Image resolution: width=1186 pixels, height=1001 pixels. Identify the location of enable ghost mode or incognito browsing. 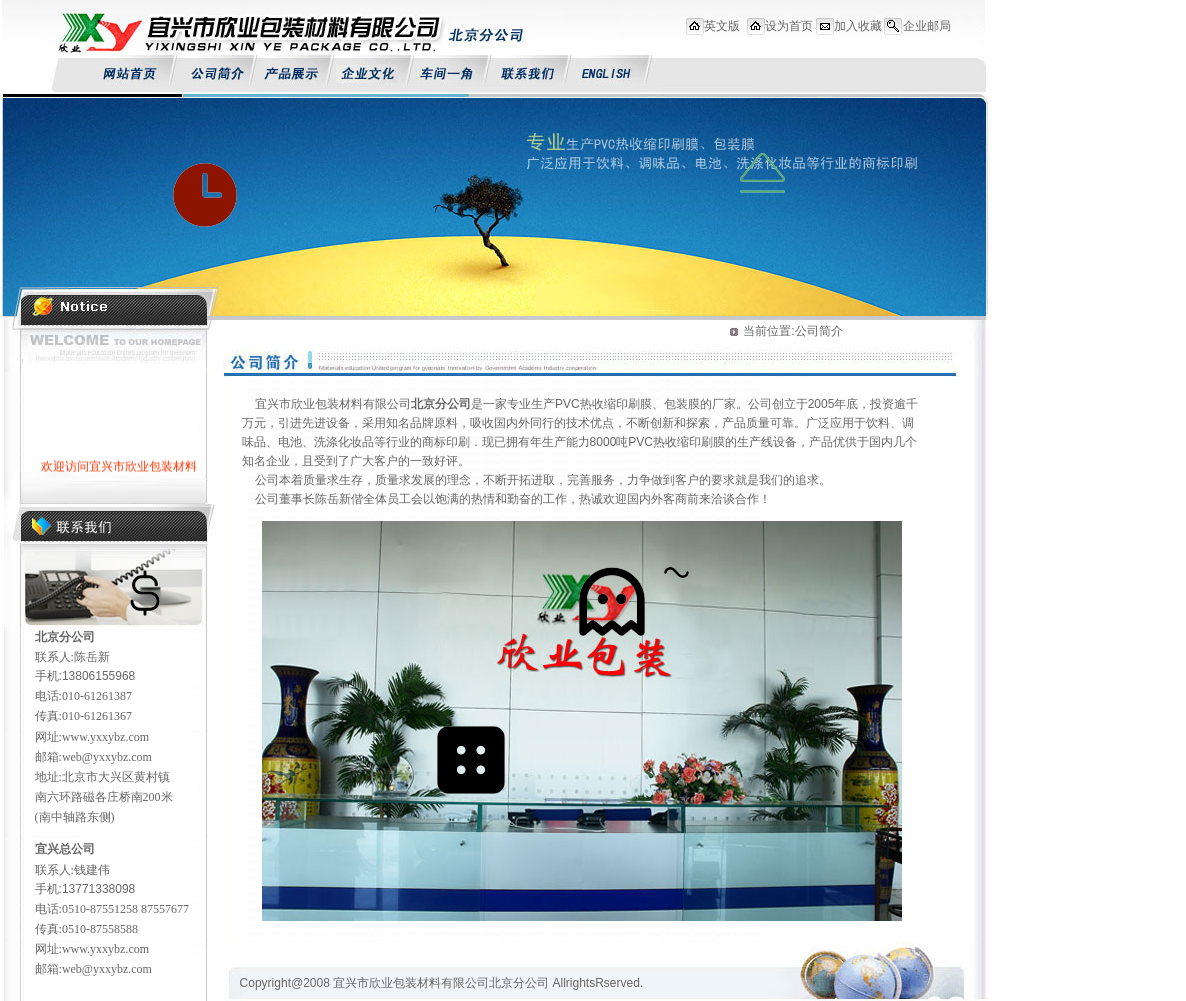
(612, 603).